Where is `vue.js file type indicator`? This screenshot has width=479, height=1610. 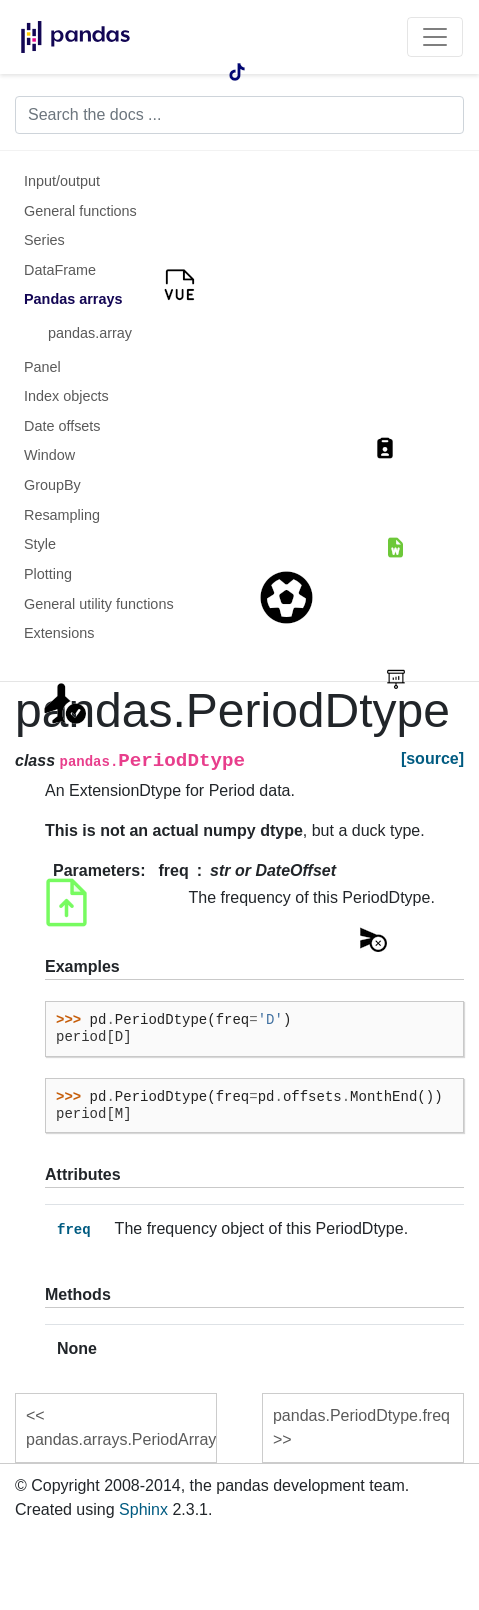 vue.js file type indicator is located at coordinates (180, 286).